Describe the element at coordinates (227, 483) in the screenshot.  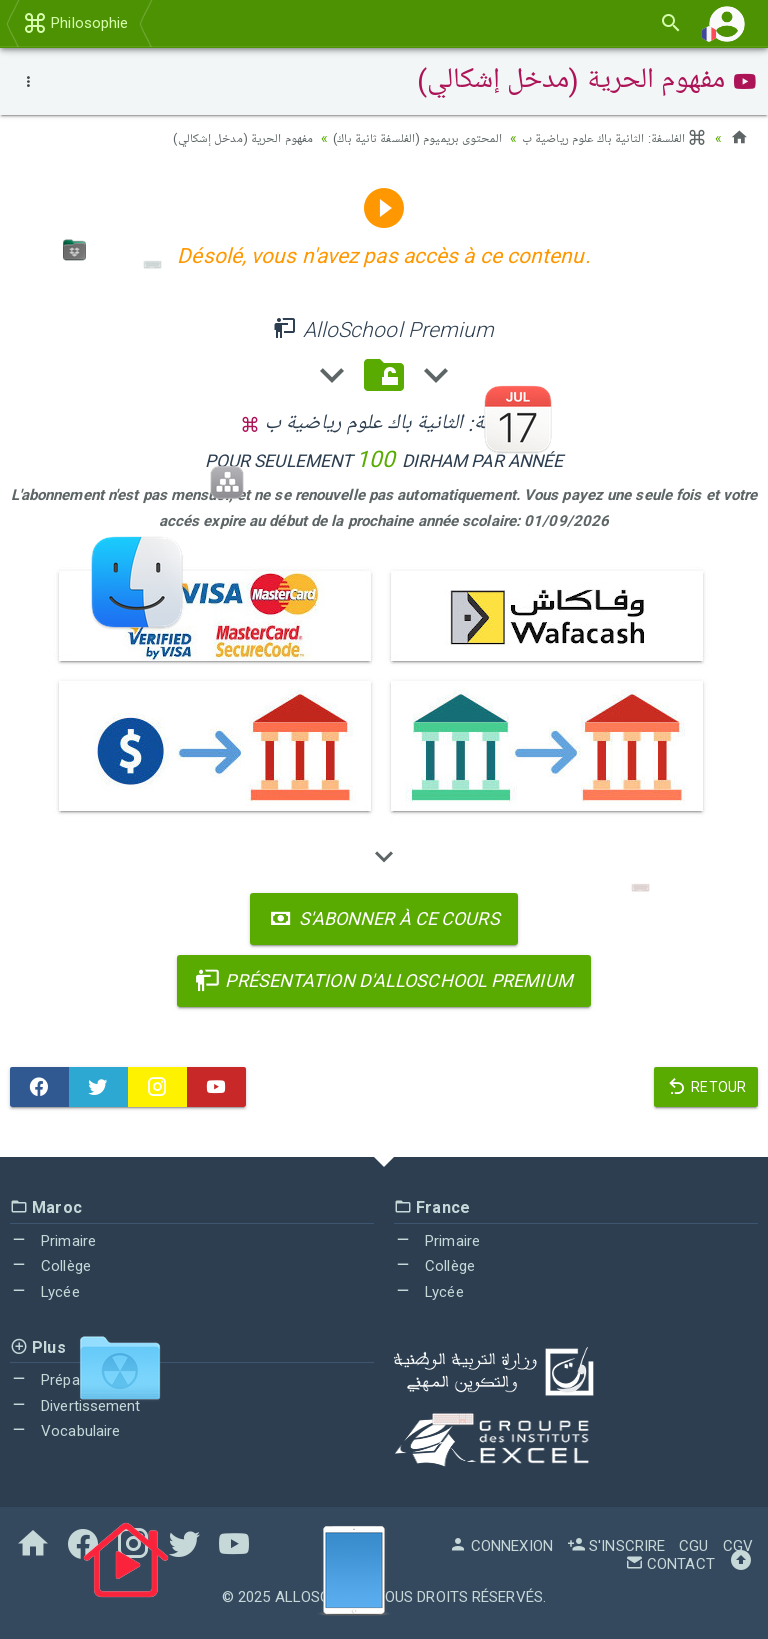
I see `view connected devices hierarchy` at that location.